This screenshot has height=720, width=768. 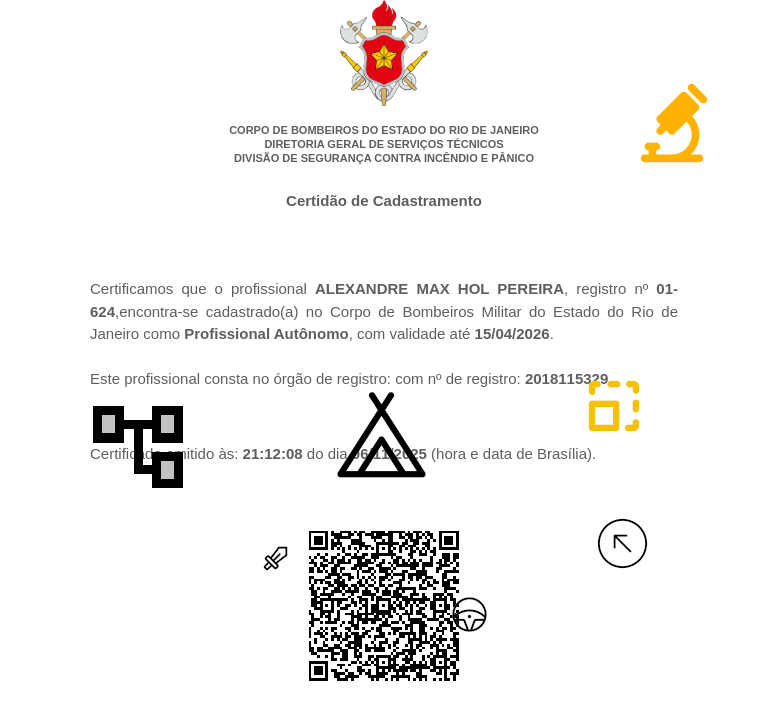 I want to click on view organizational hierarchy or structure, so click(x=138, y=447).